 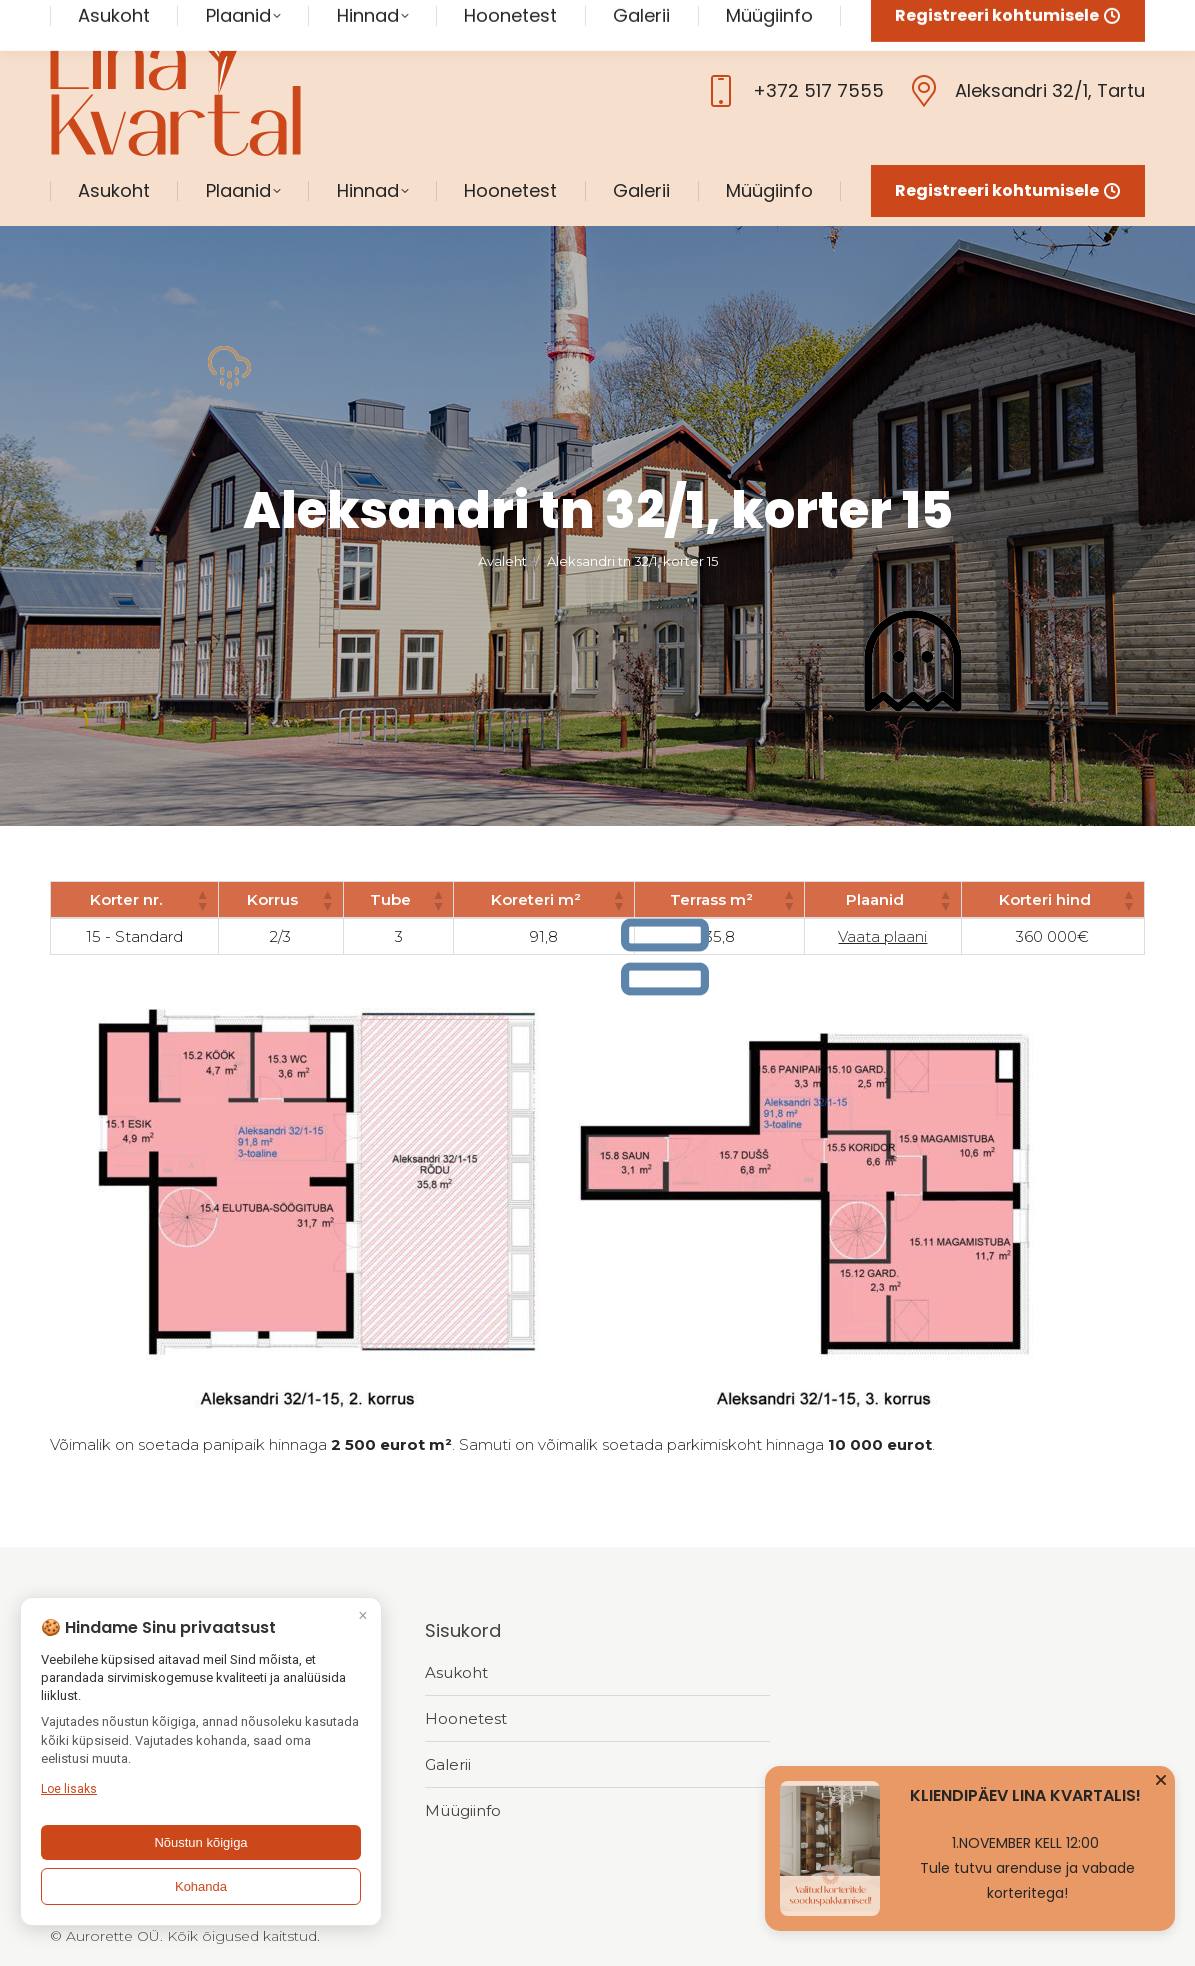 What do you see at coordinates (665, 957) in the screenshot?
I see `switch to row layout view` at bounding box center [665, 957].